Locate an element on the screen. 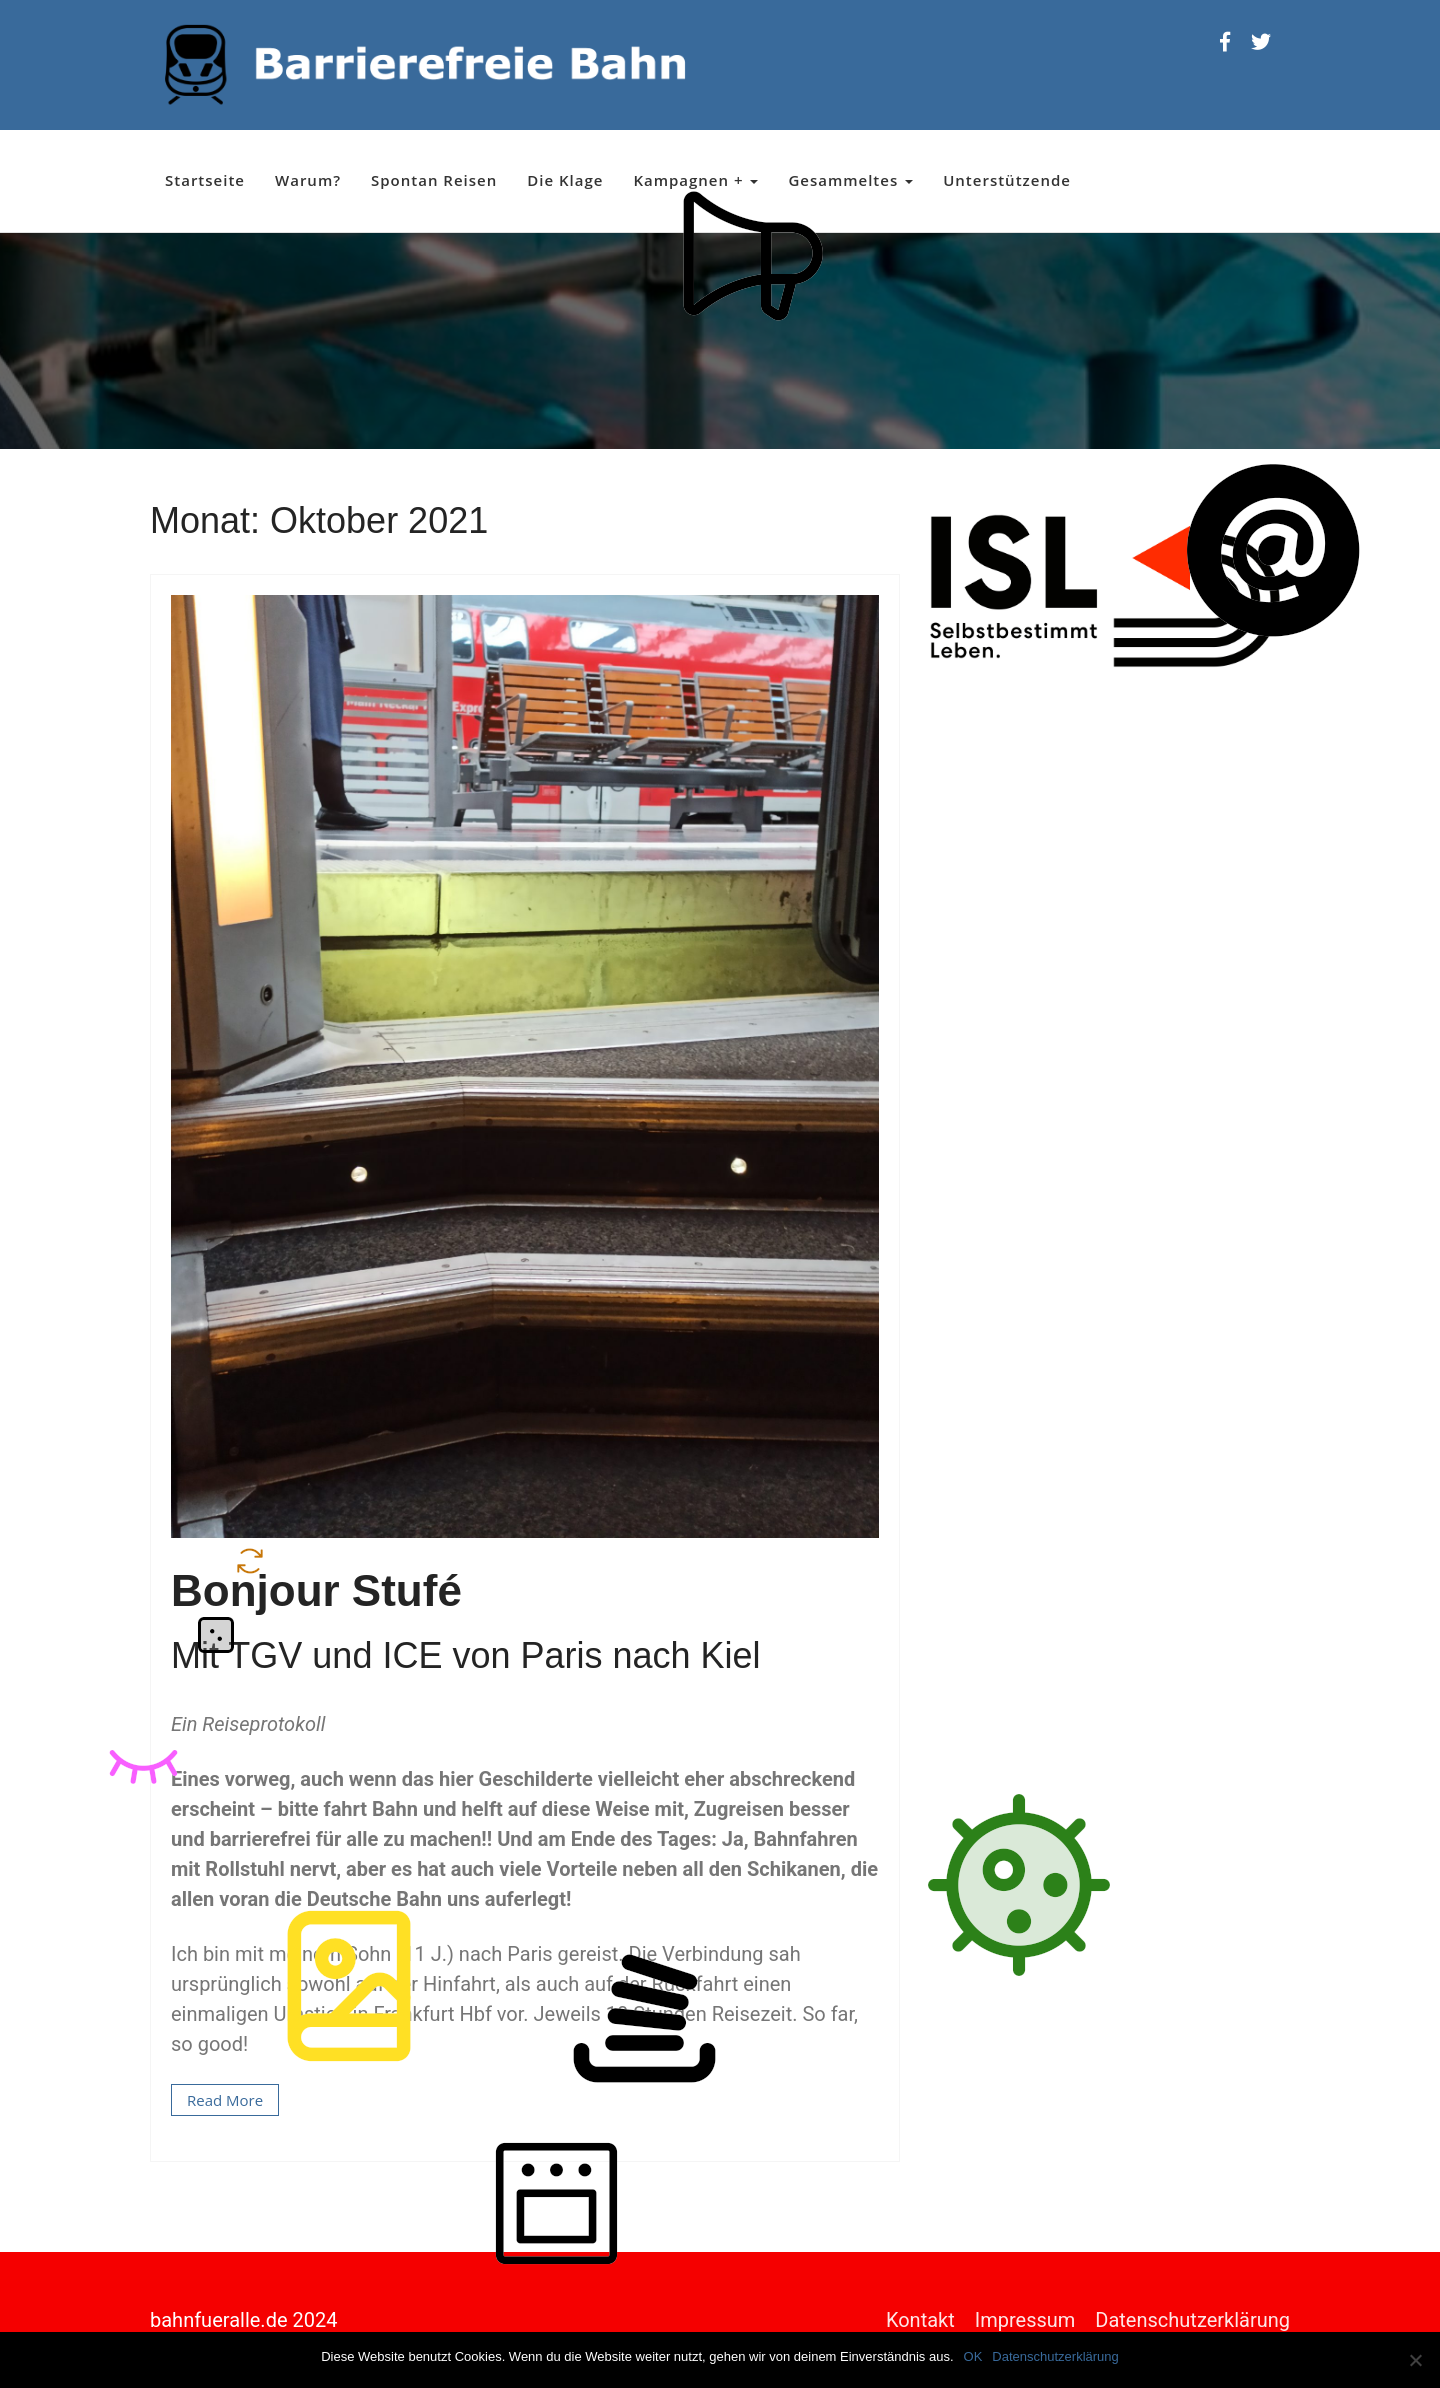 The image size is (1440, 2388). access email or contact options is located at coordinates (1273, 550).